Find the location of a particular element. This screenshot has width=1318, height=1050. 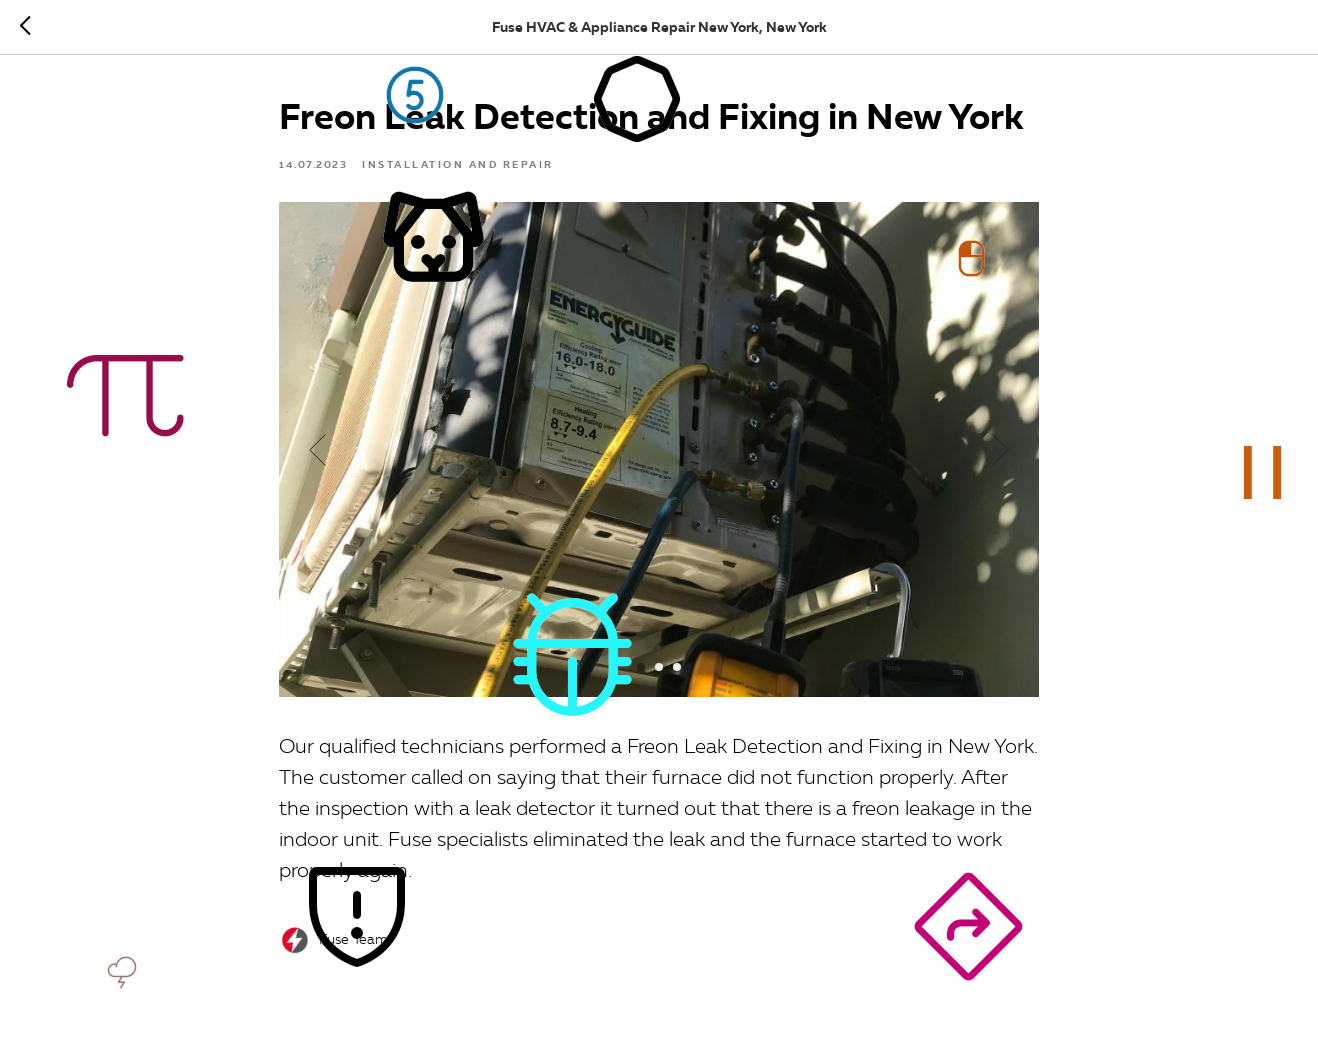

indicates thunderstorm or severe weather conditions is located at coordinates (122, 972).